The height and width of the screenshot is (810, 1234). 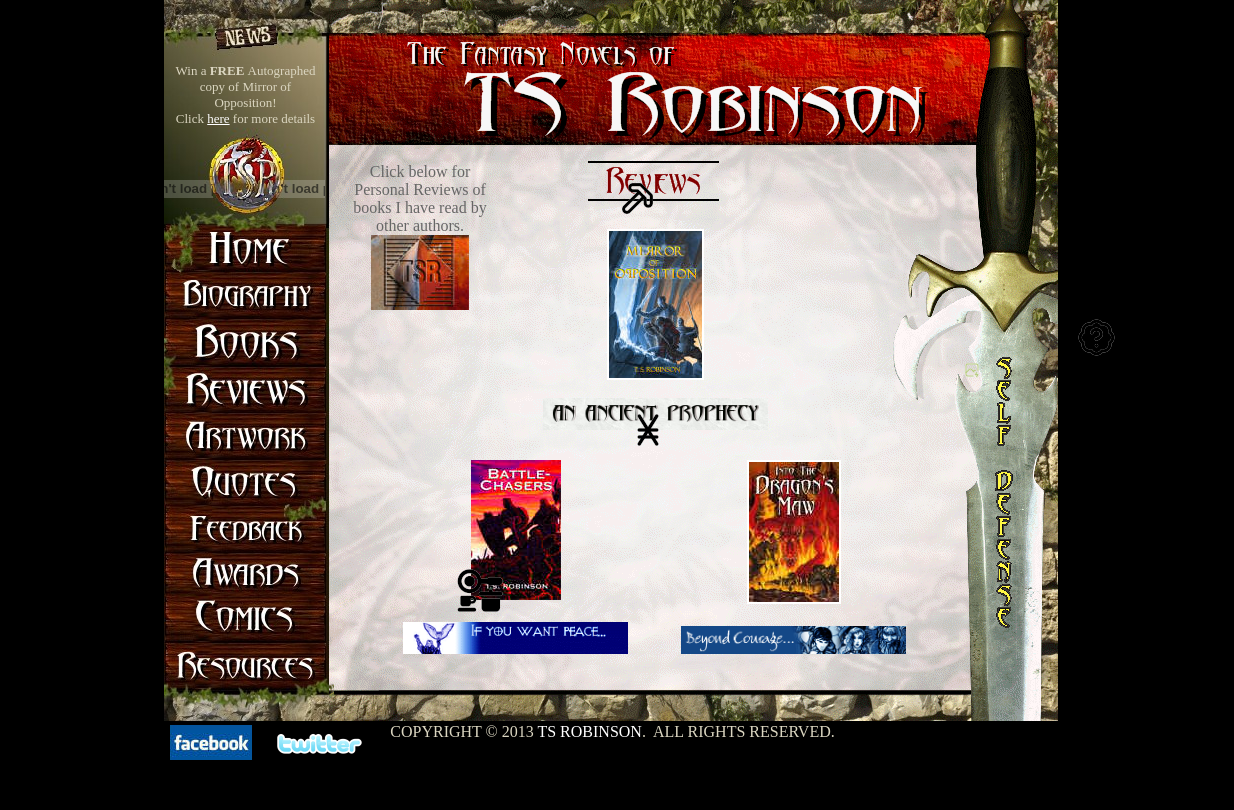 I want to click on browse kitchen and cooking tools, so click(x=481, y=590).